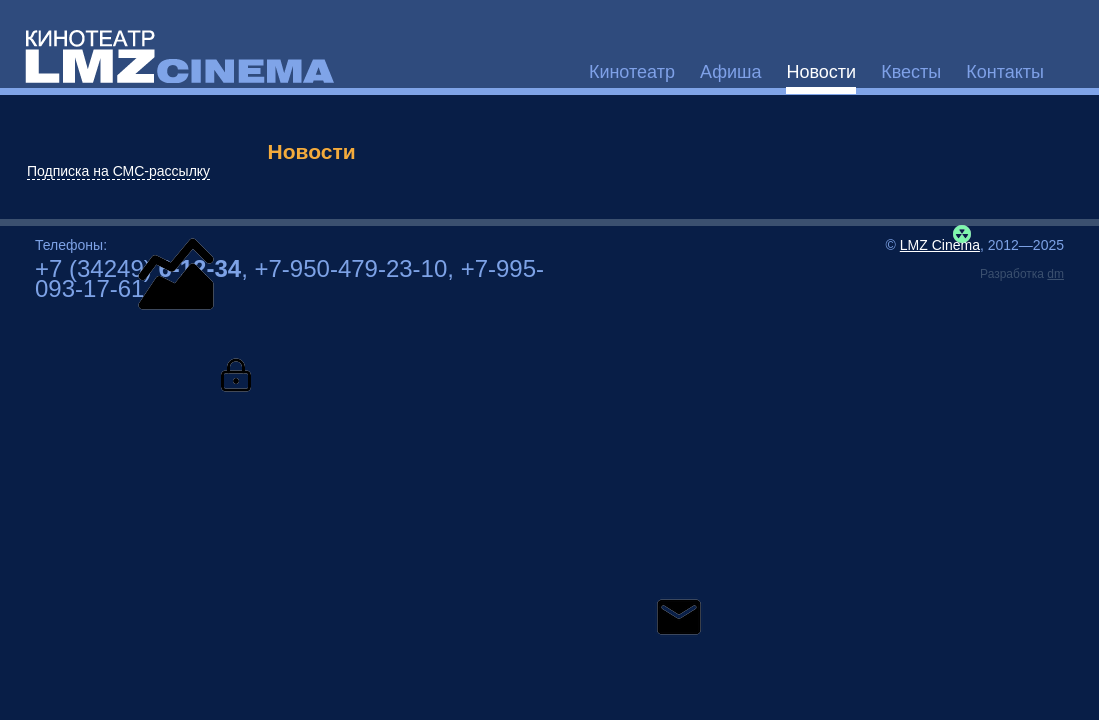 The height and width of the screenshot is (720, 1099). Describe the element at coordinates (962, 234) in the screenshot. I see `fallout shelter location indicator` at that location.